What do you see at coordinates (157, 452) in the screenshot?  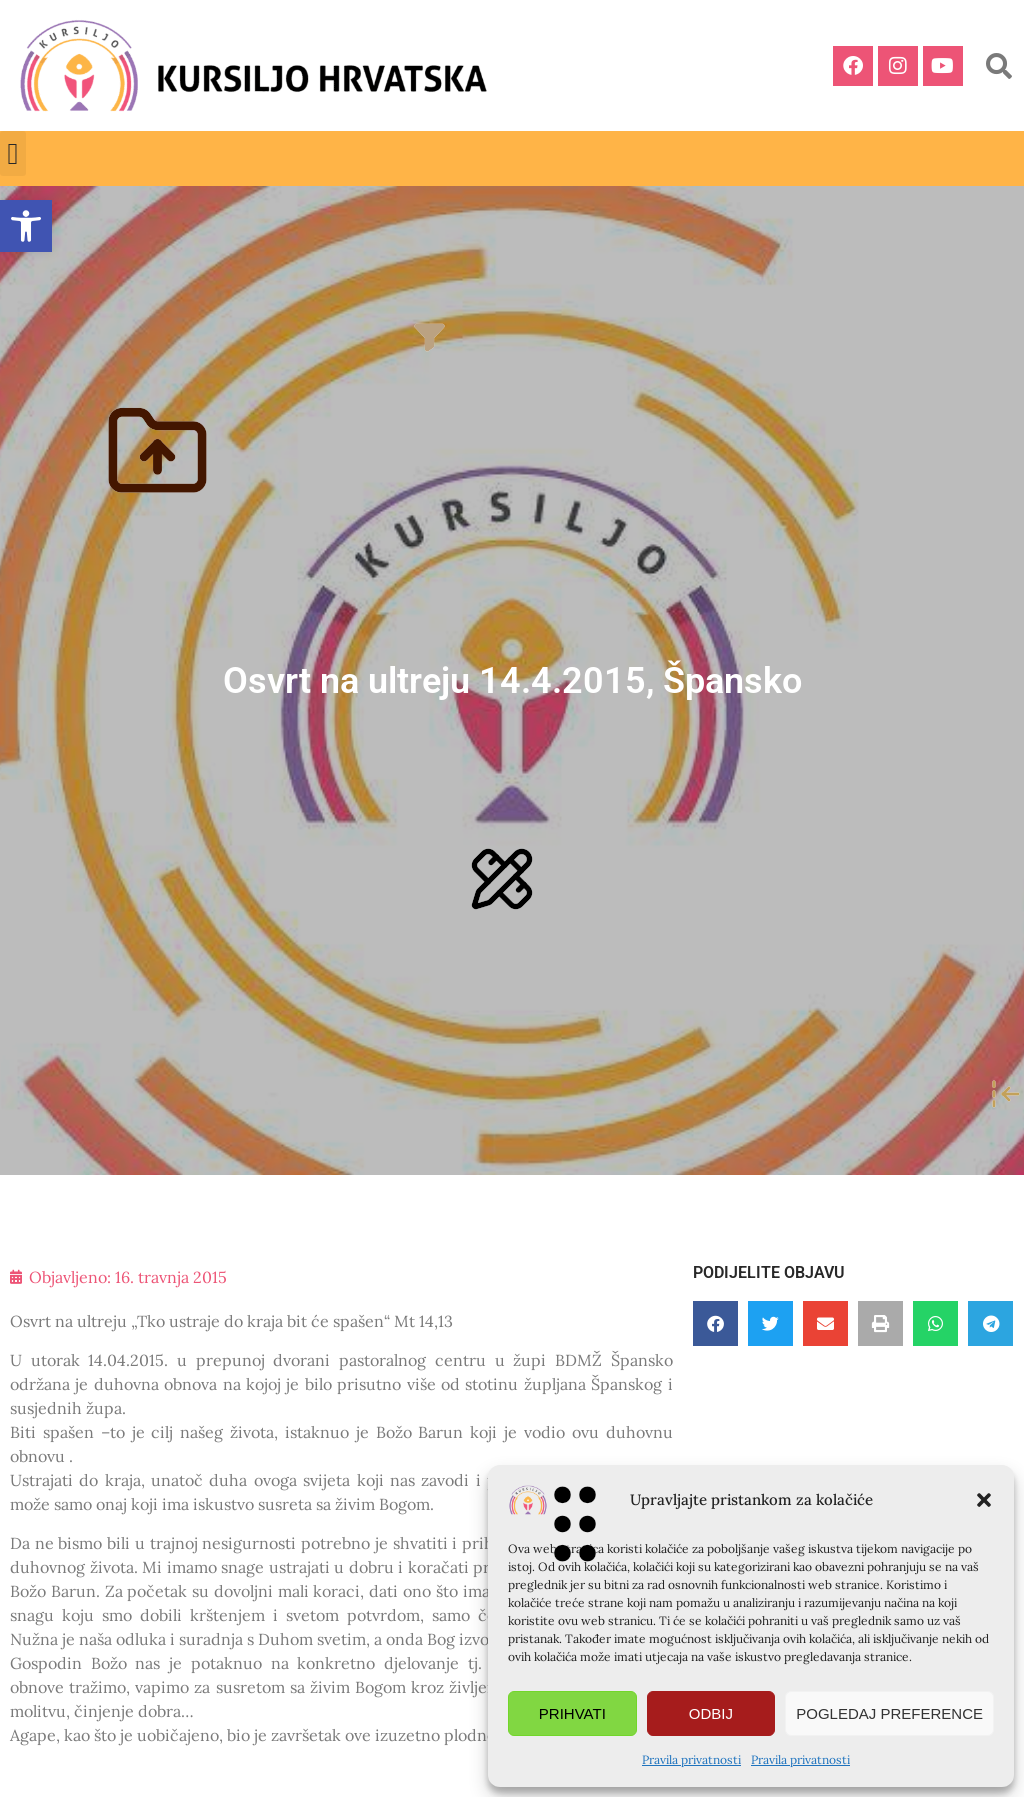 I see `upload files to this folder` at bounding box center [157, 452].